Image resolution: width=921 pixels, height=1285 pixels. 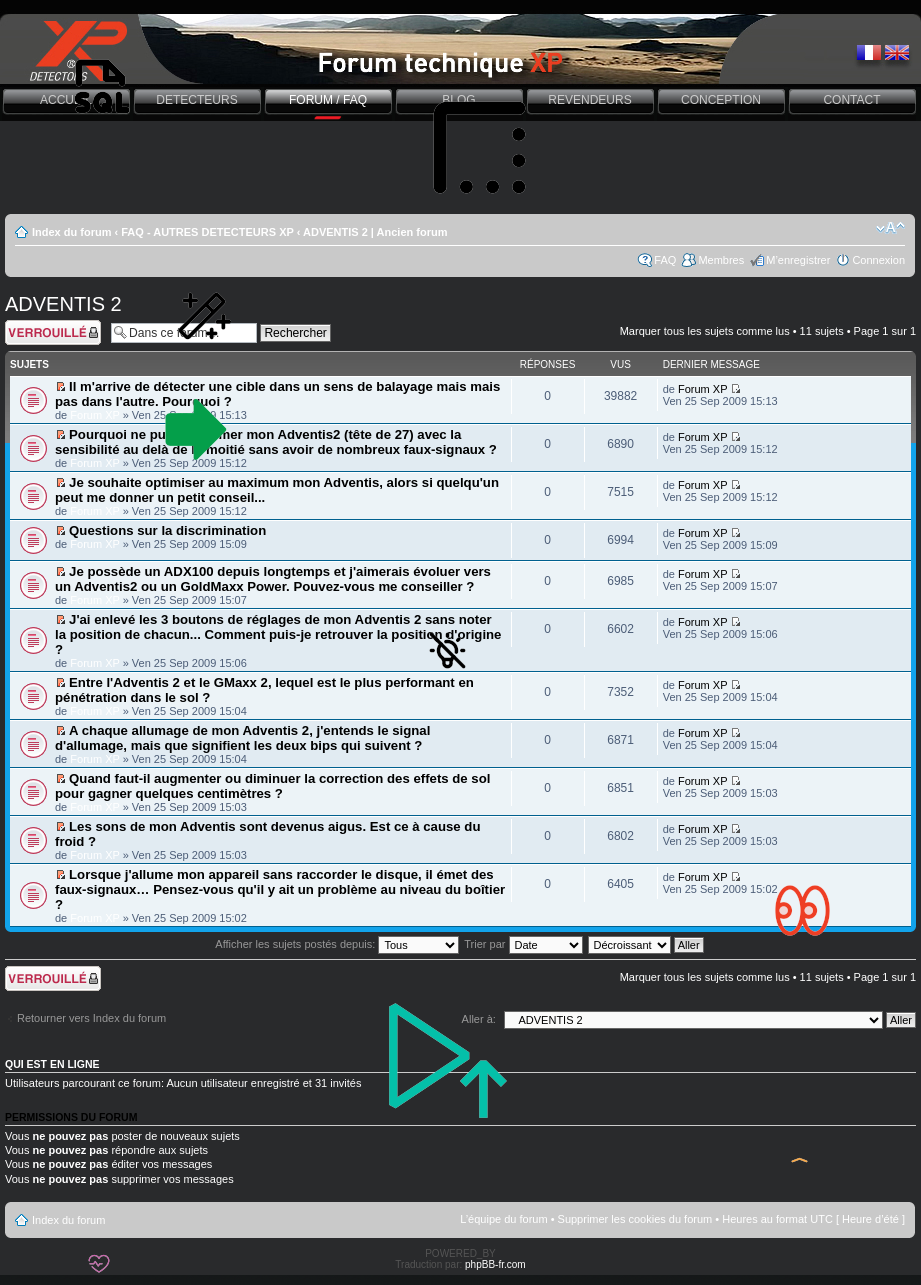 I want to click on open or view an SQL database file, so click(x=100, y=88).